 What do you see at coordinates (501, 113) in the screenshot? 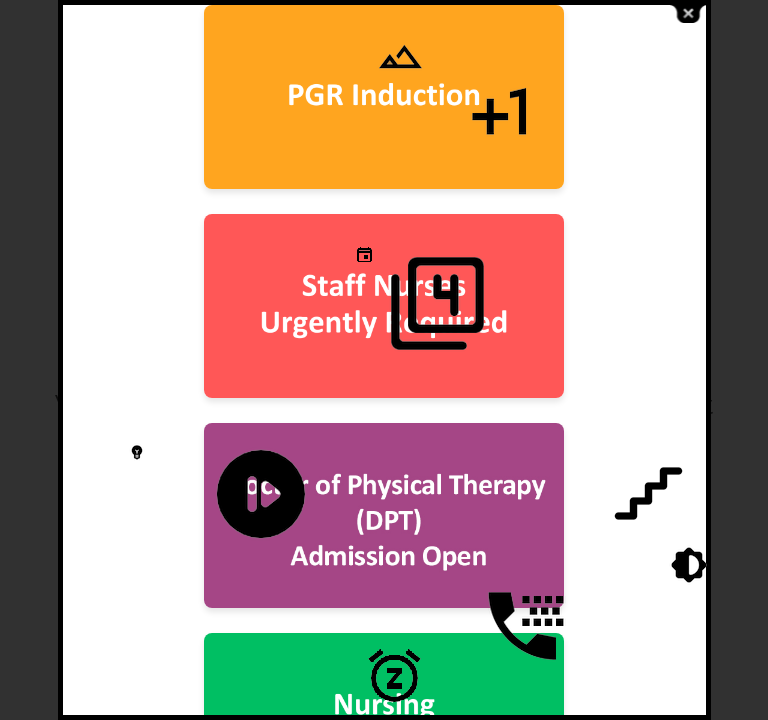
I see `add one to a count or quantity` at bounding box center [501, 113].